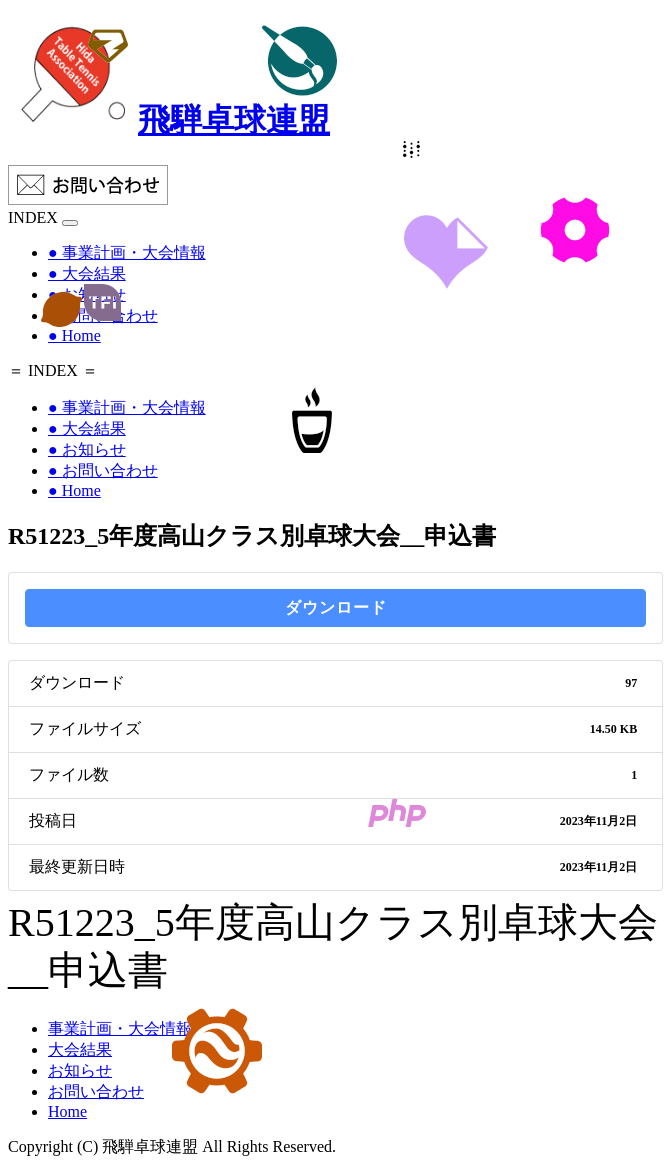 This screenshot has height=1166, width=671. Describe the element at coordinates (61, 309) in the screenshot. I see `HelloFresh app or website logo` at that location.